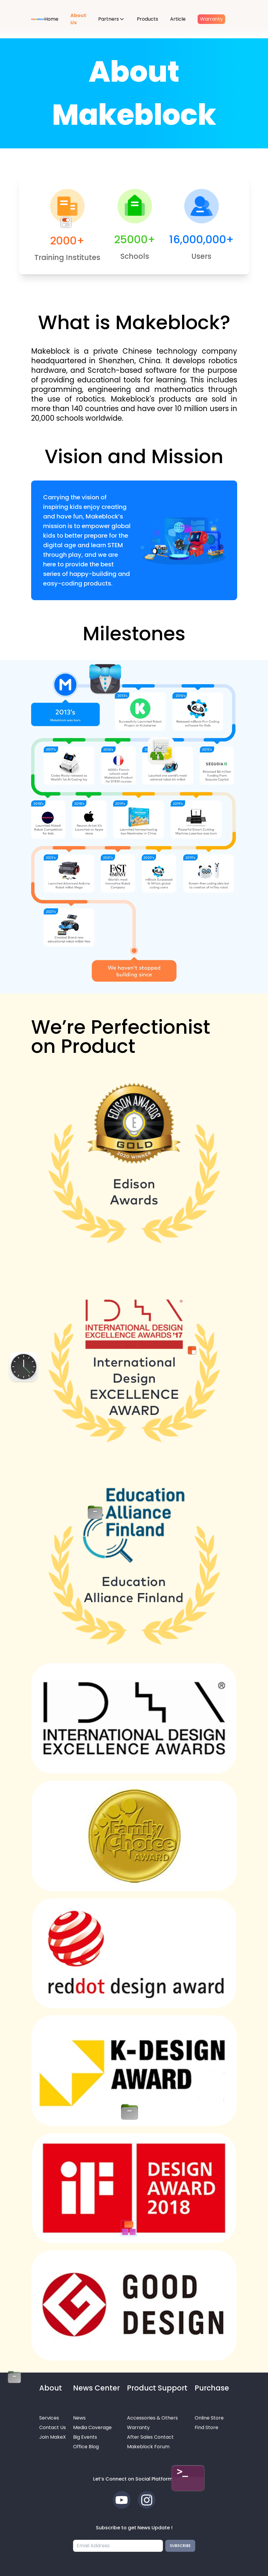 Image resolution: width=268 pixels, height=2576 pixels. What do you see at coordinates (66, 222) in the screenshot?
I see `open gnome tweaks application` at bounding box center [66, 222].